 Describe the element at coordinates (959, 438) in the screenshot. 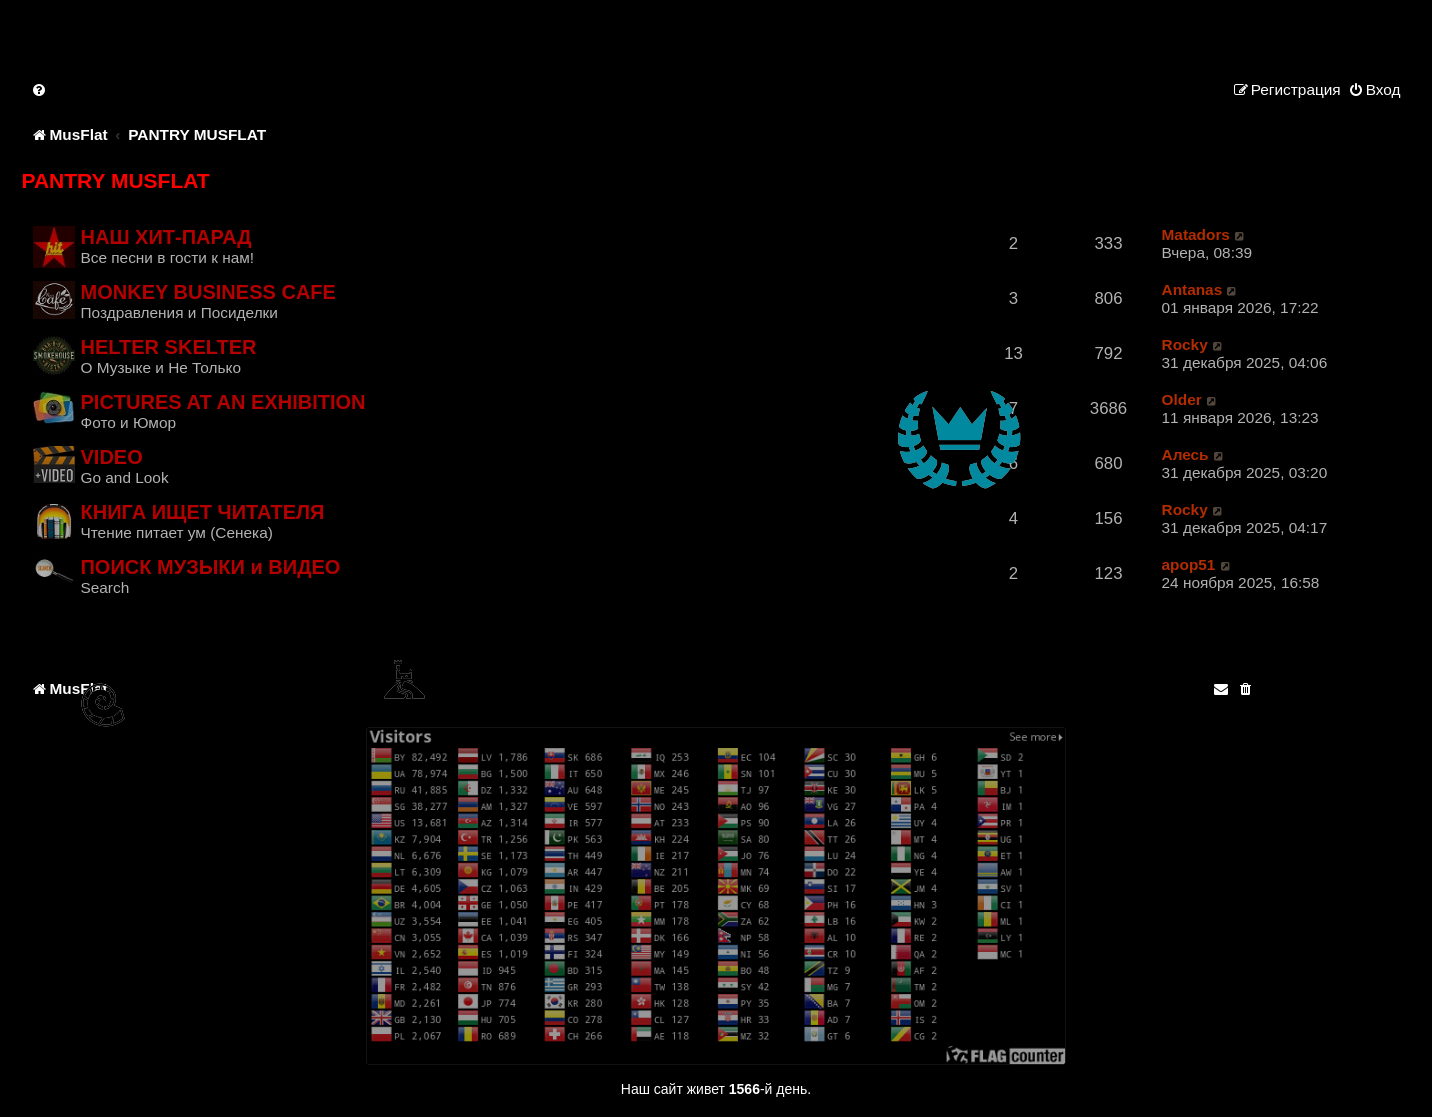

I see `view achievements or awards` at that location.